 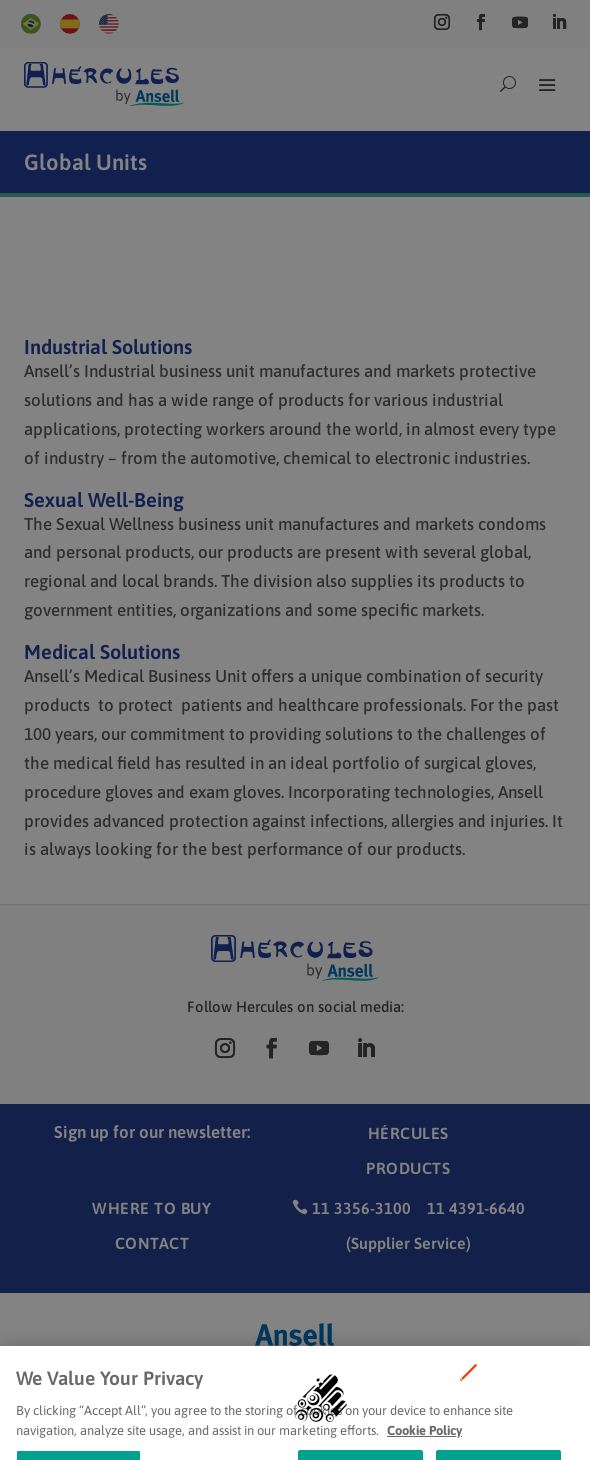 I want to click on place a straight pipe segment, so click(x=468, y=1372).